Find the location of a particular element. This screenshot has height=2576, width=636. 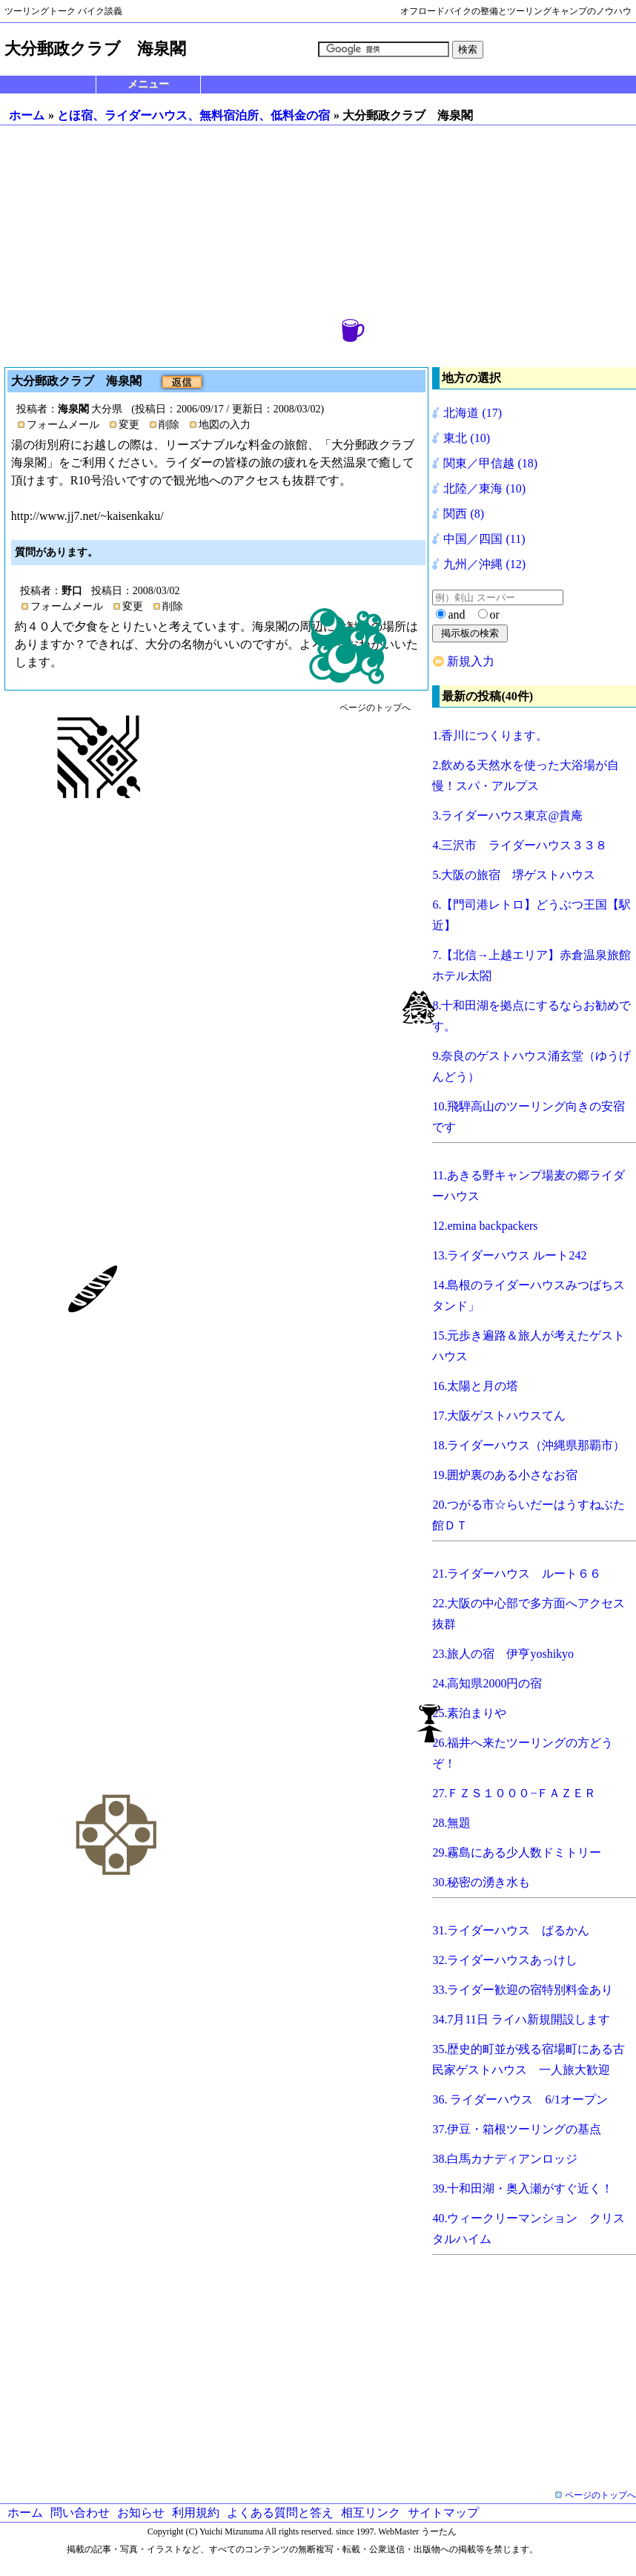

view achievement goals is located at coordinates (429, 1723).